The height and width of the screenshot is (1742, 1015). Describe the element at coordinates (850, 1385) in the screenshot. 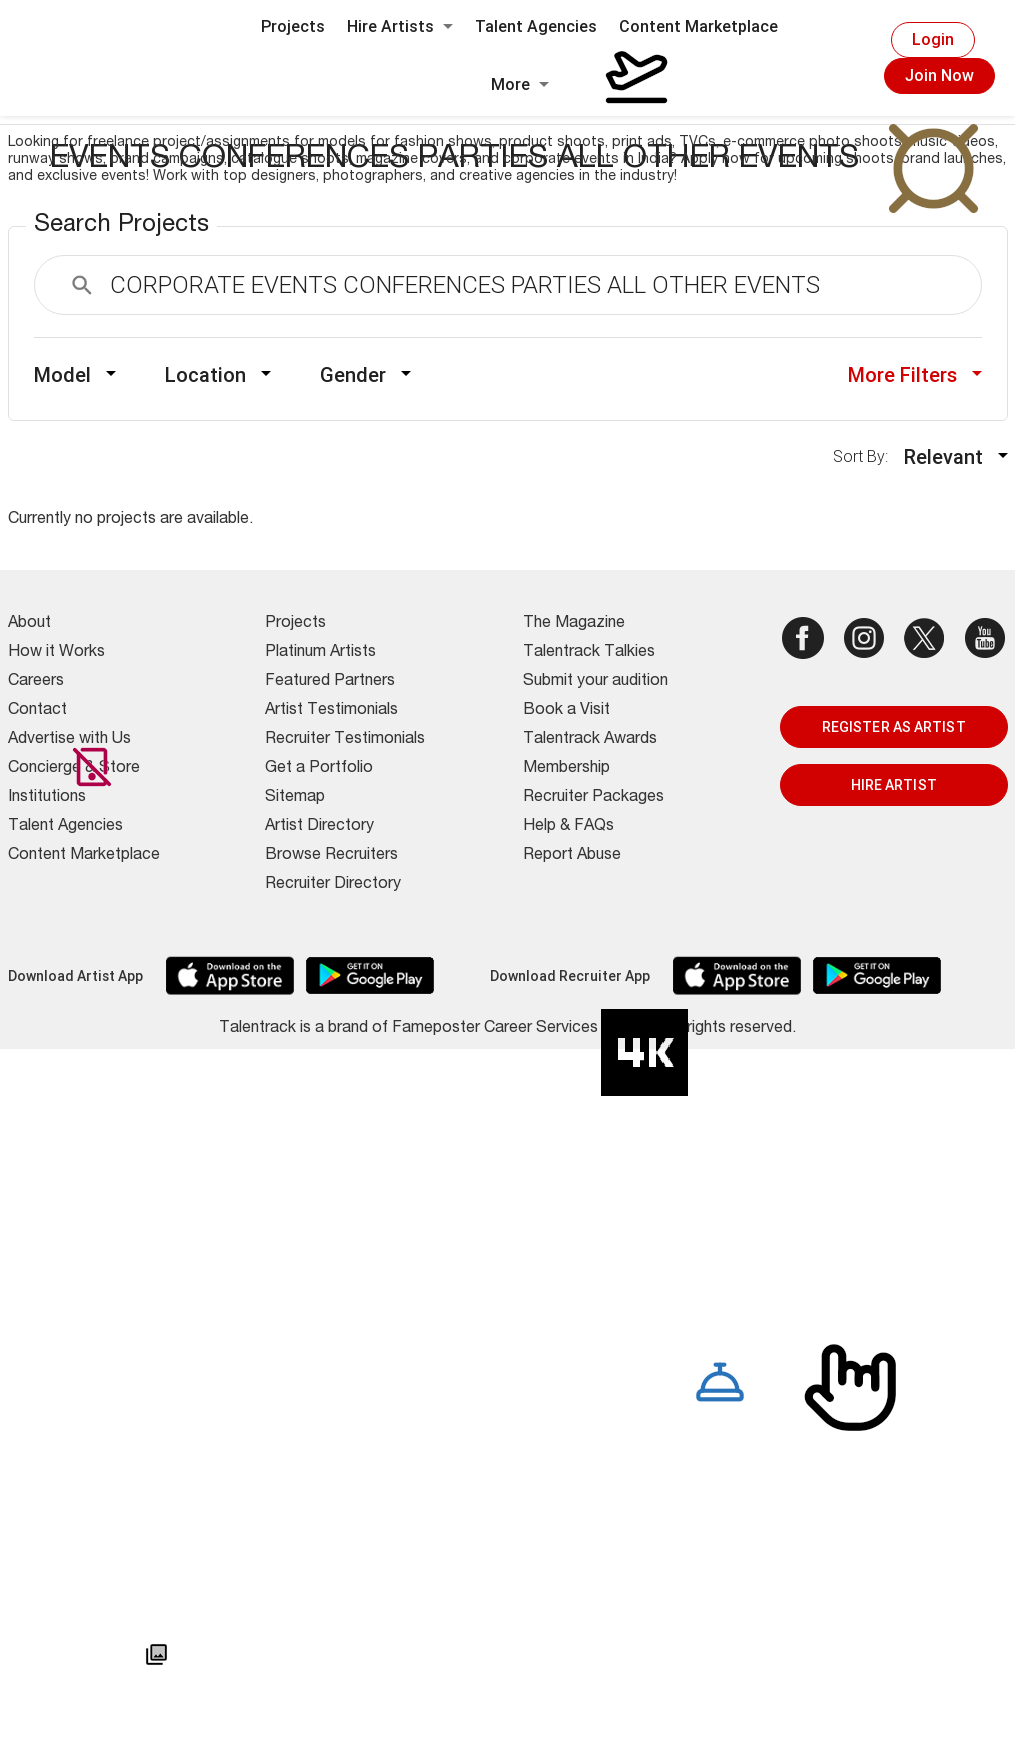

I see `rock on or metal hand gesture` at that location.